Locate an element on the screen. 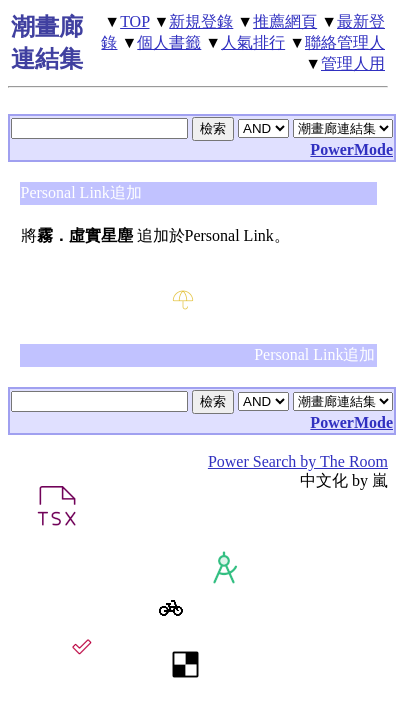 This screenshot has height=720, width=396. select bicycle as transportation mode is located at coordinates (171, 608).